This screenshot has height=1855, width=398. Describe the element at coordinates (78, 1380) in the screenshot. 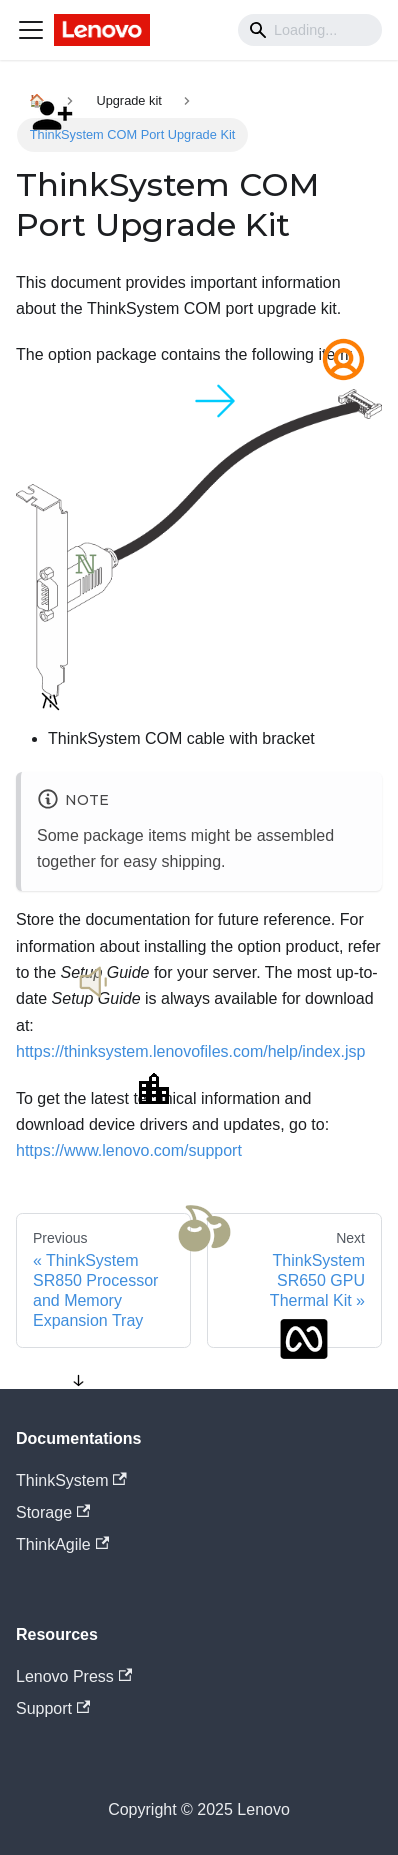

I see `download a file or content` at that location.